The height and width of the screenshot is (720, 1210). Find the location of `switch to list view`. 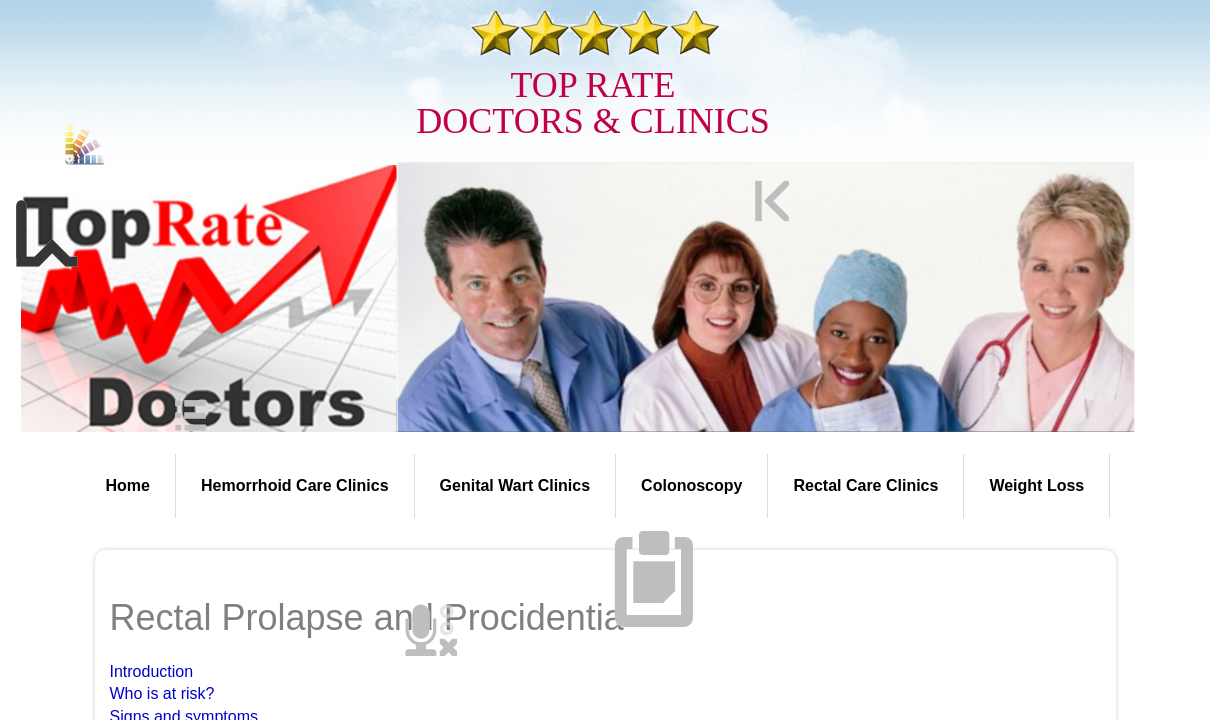

switch to list view is located at coordinates (190, 415).